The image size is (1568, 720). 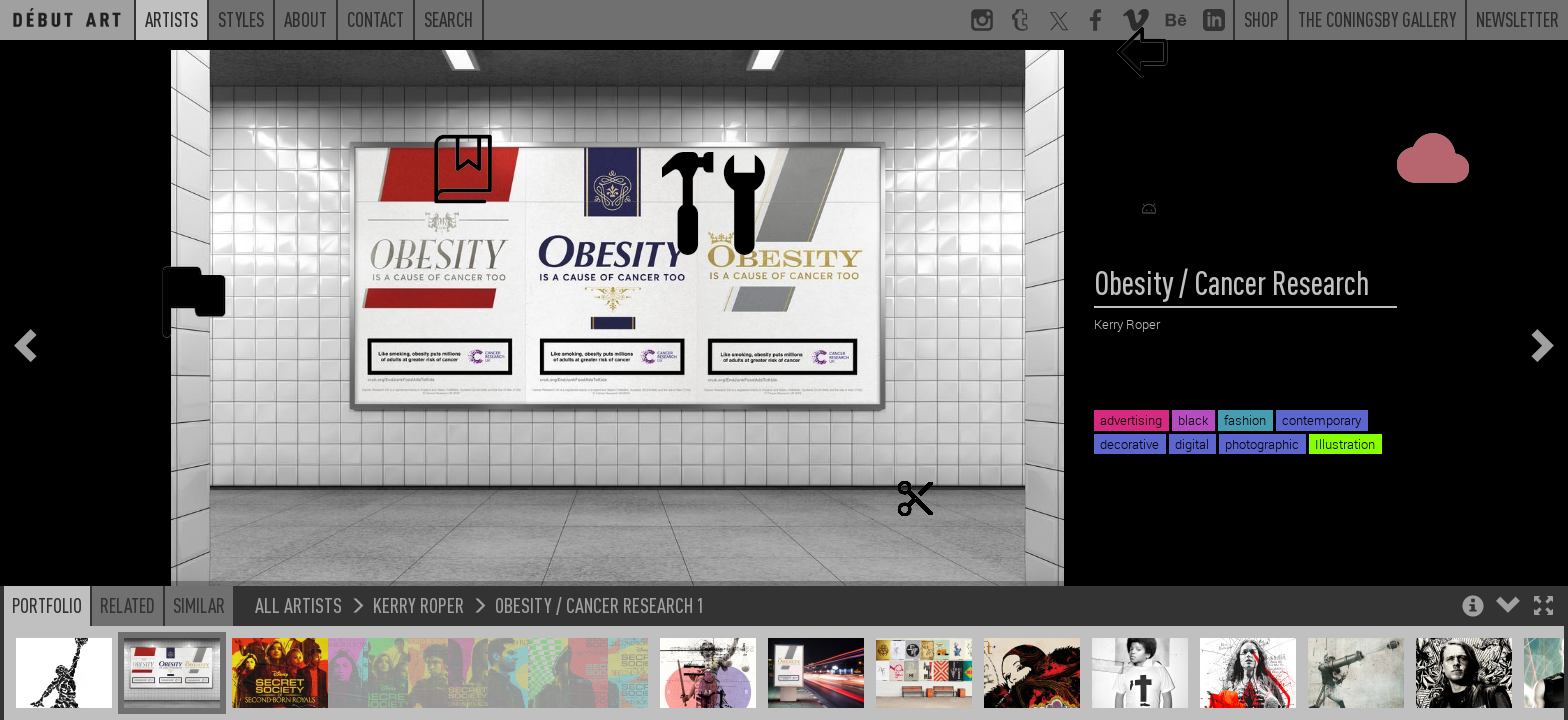 What do you see at coordinates (1144, 52) in the screenshot?
I see `go back to the previous screen` at bounding box center [1144, 52].